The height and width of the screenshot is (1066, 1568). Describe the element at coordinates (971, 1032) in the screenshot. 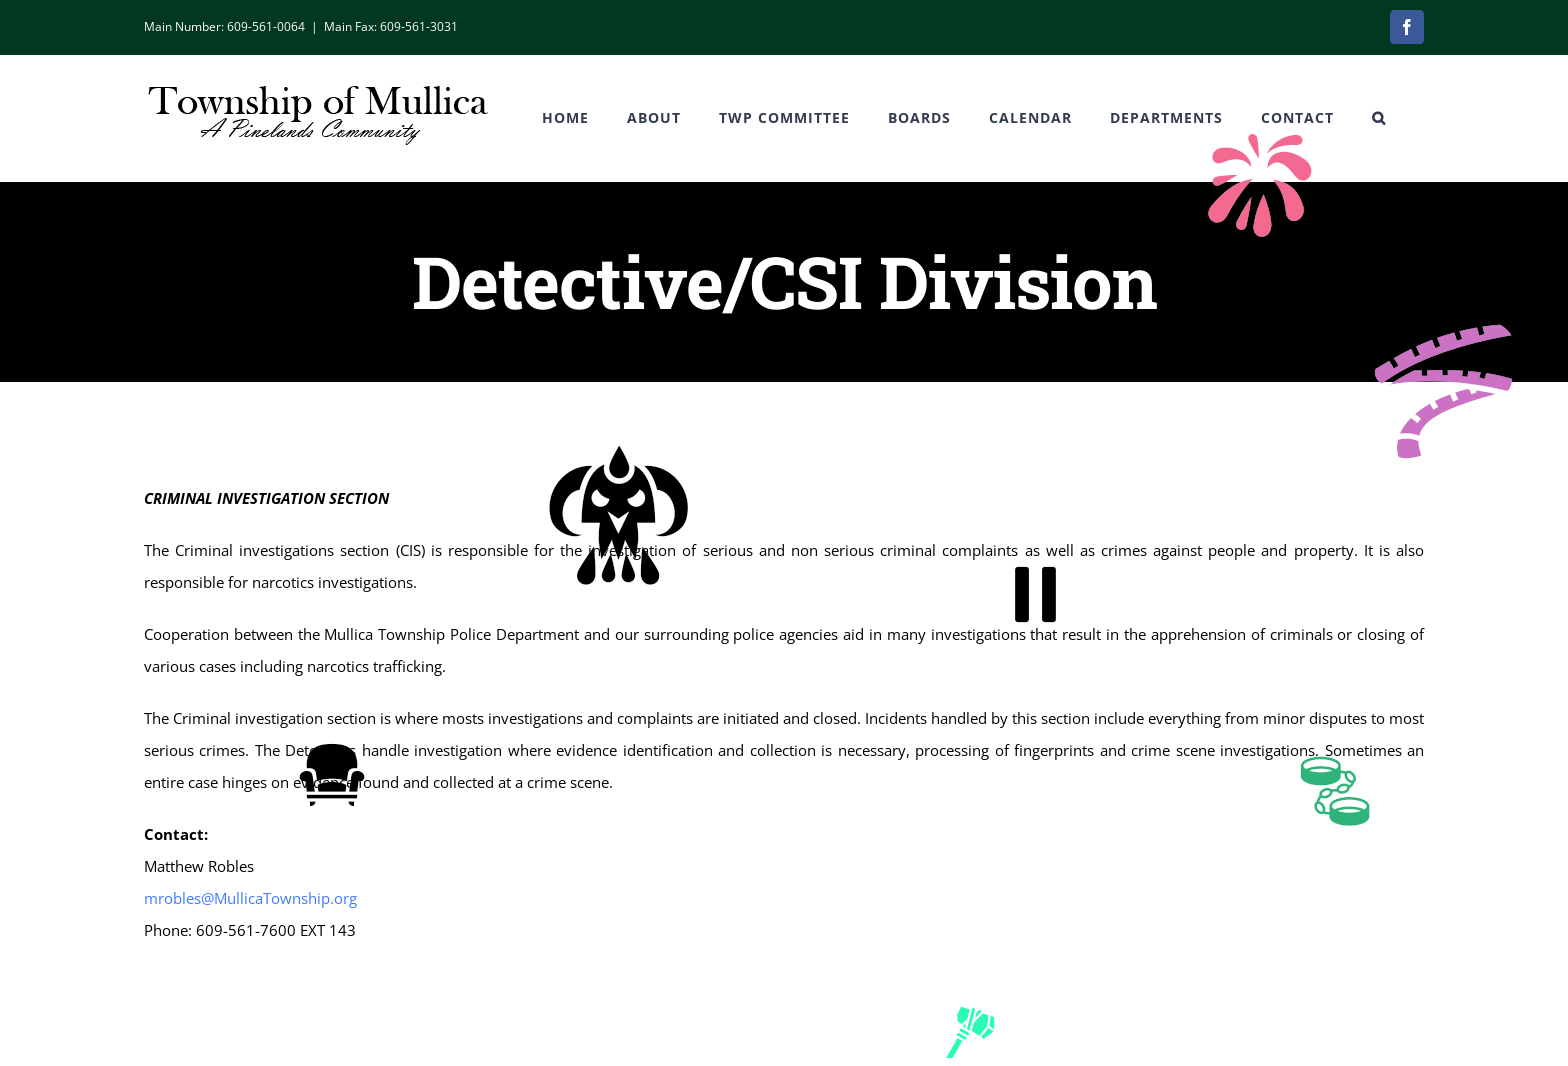

I see `stone age or primitive tool category in a crafting game` at that location.